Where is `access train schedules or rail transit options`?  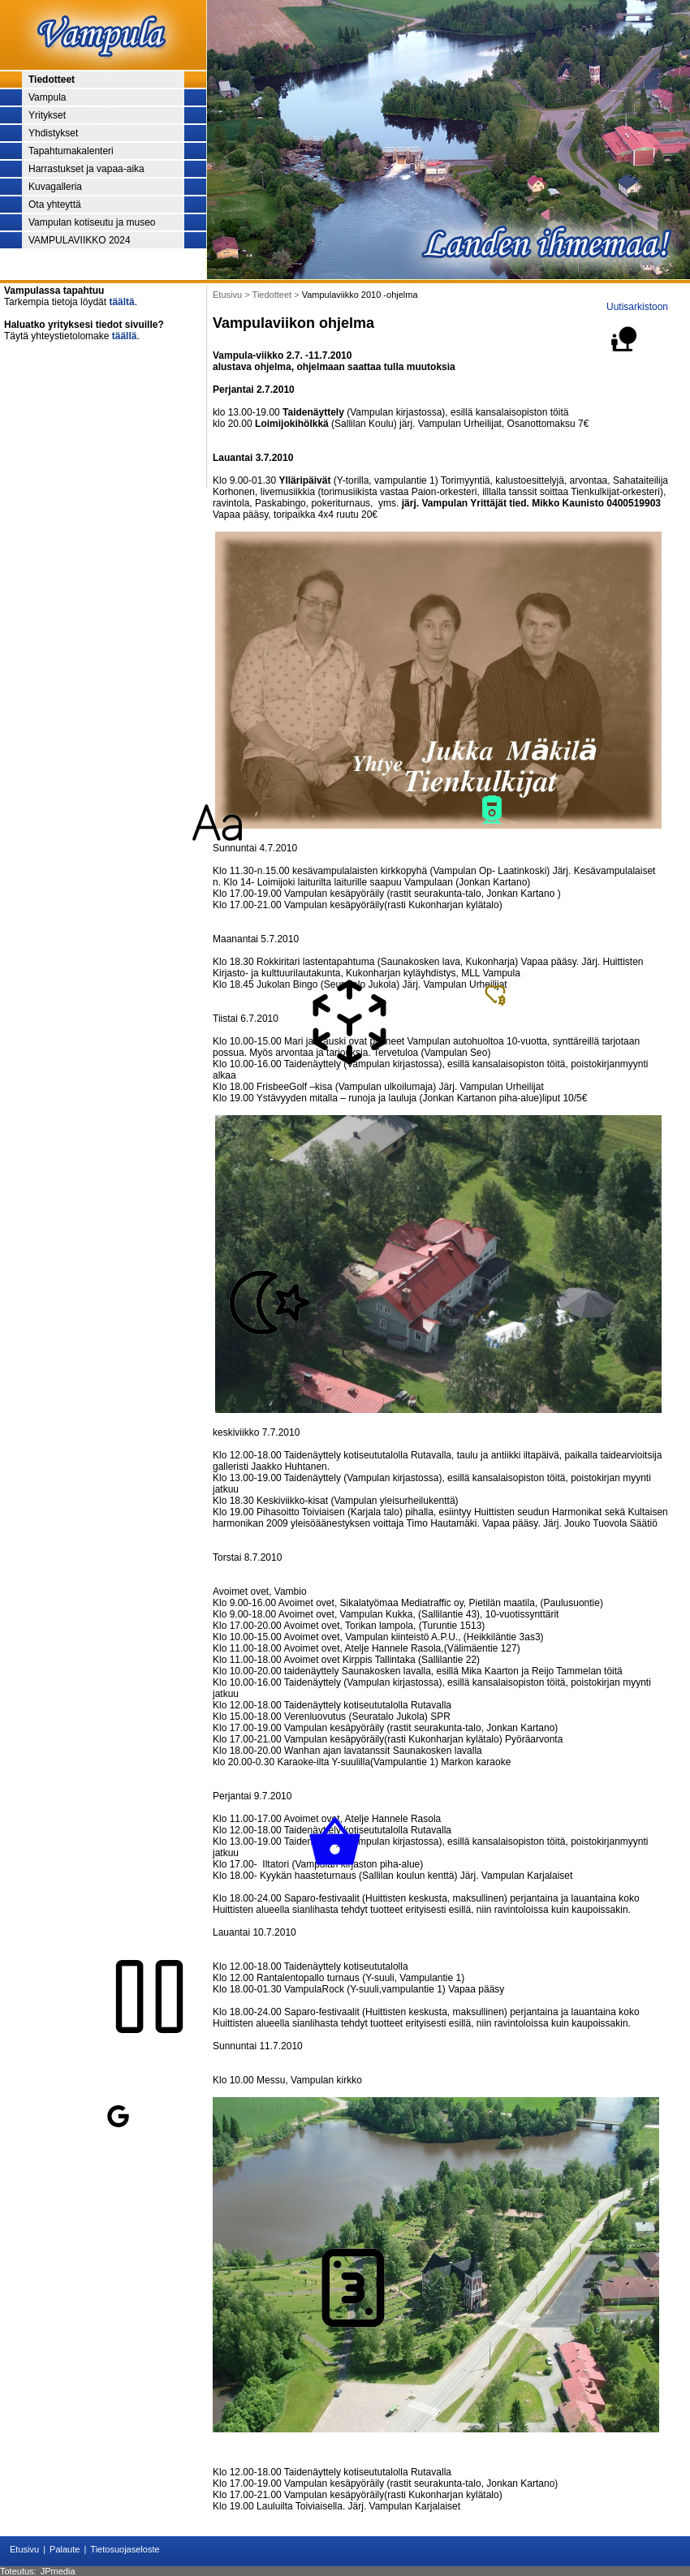
access train schedules or rail transit options is located at coordinates (492, 810).